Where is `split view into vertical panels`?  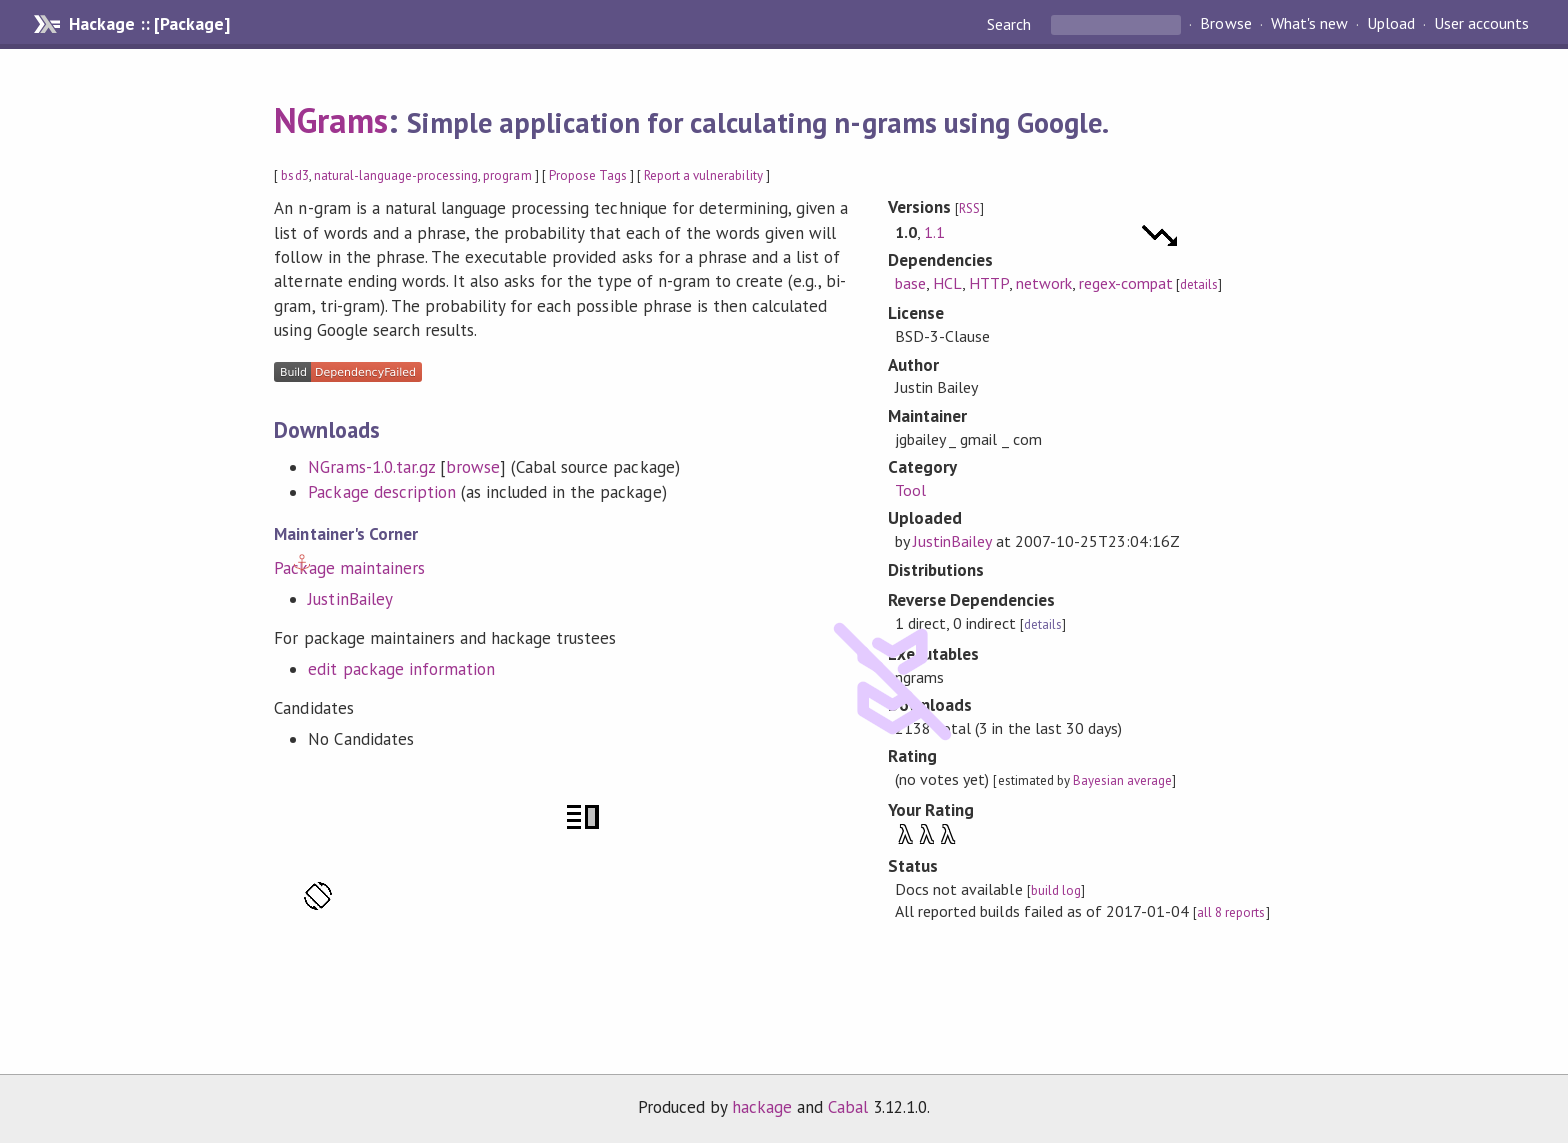
split view into vertical panels is located at coordinates (583, 817).